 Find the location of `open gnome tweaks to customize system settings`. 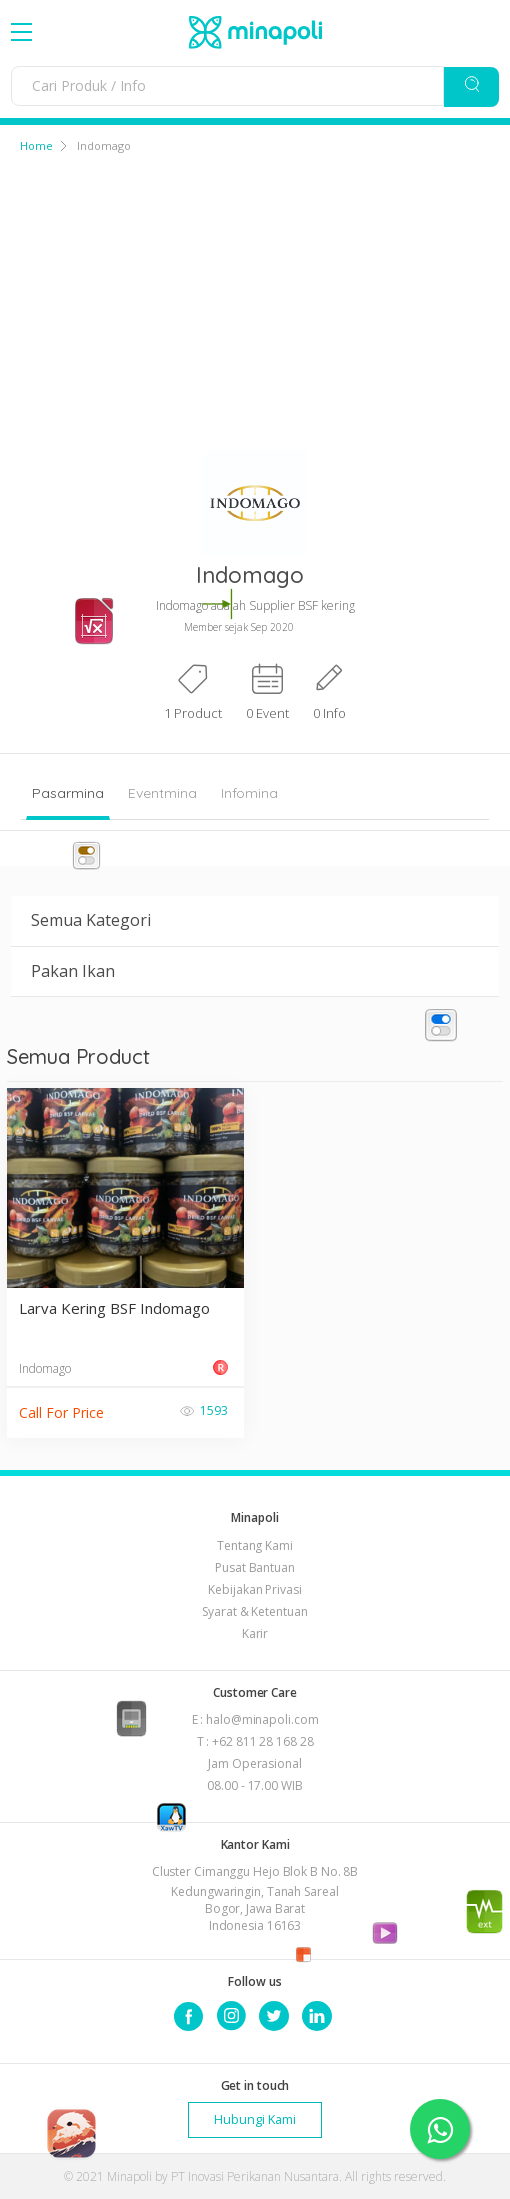

open gnome tweaks to customize system settings is located at coordinates (441, 1025).